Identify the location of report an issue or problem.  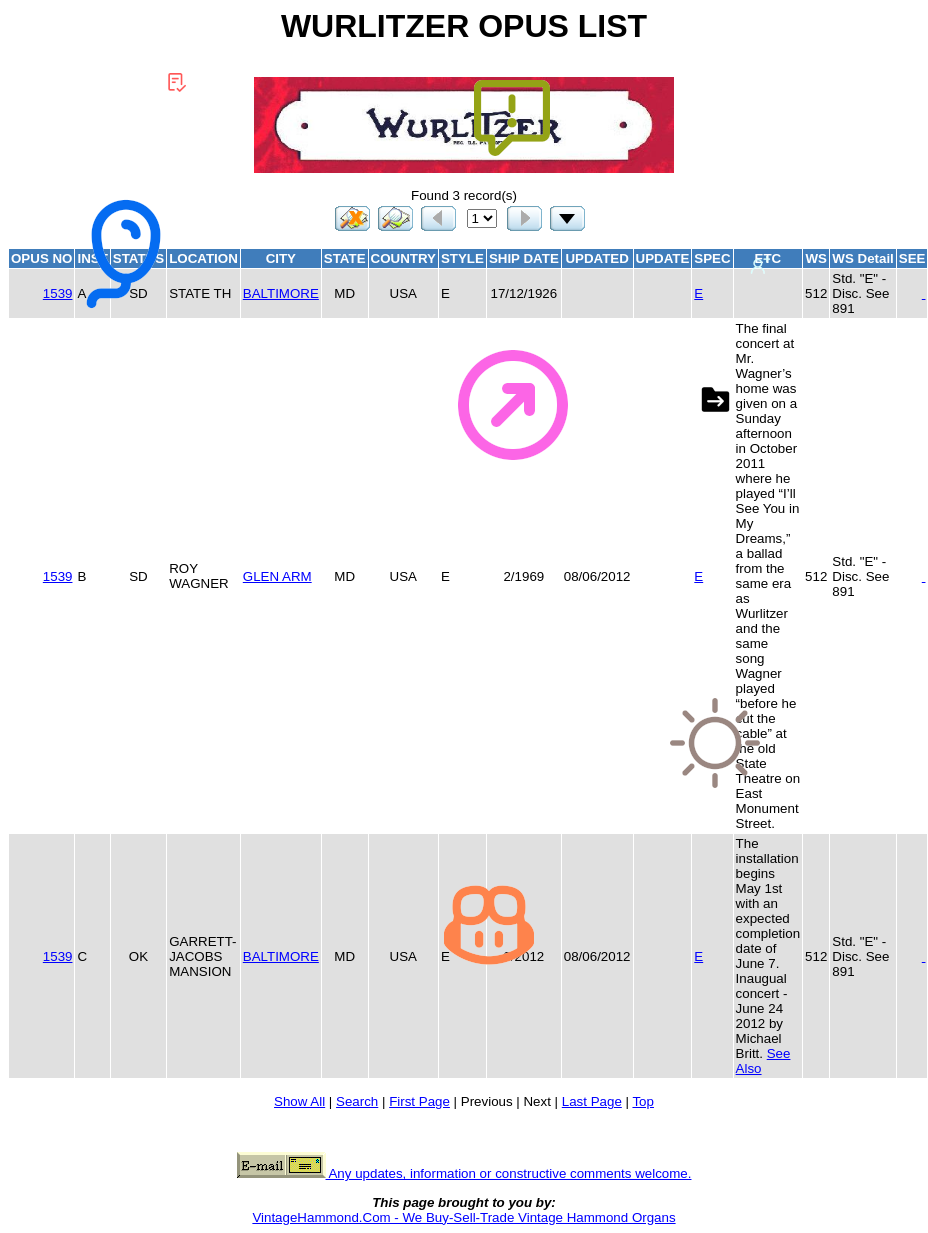
(512, 118).